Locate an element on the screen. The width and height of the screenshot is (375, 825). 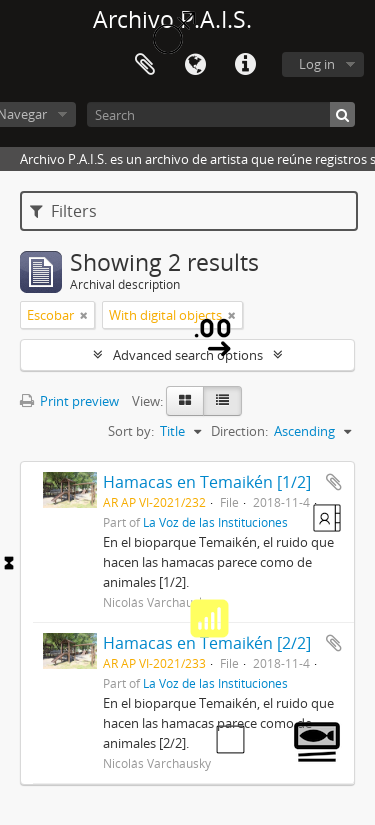
stop media playback is located at coordinates (230, 739).